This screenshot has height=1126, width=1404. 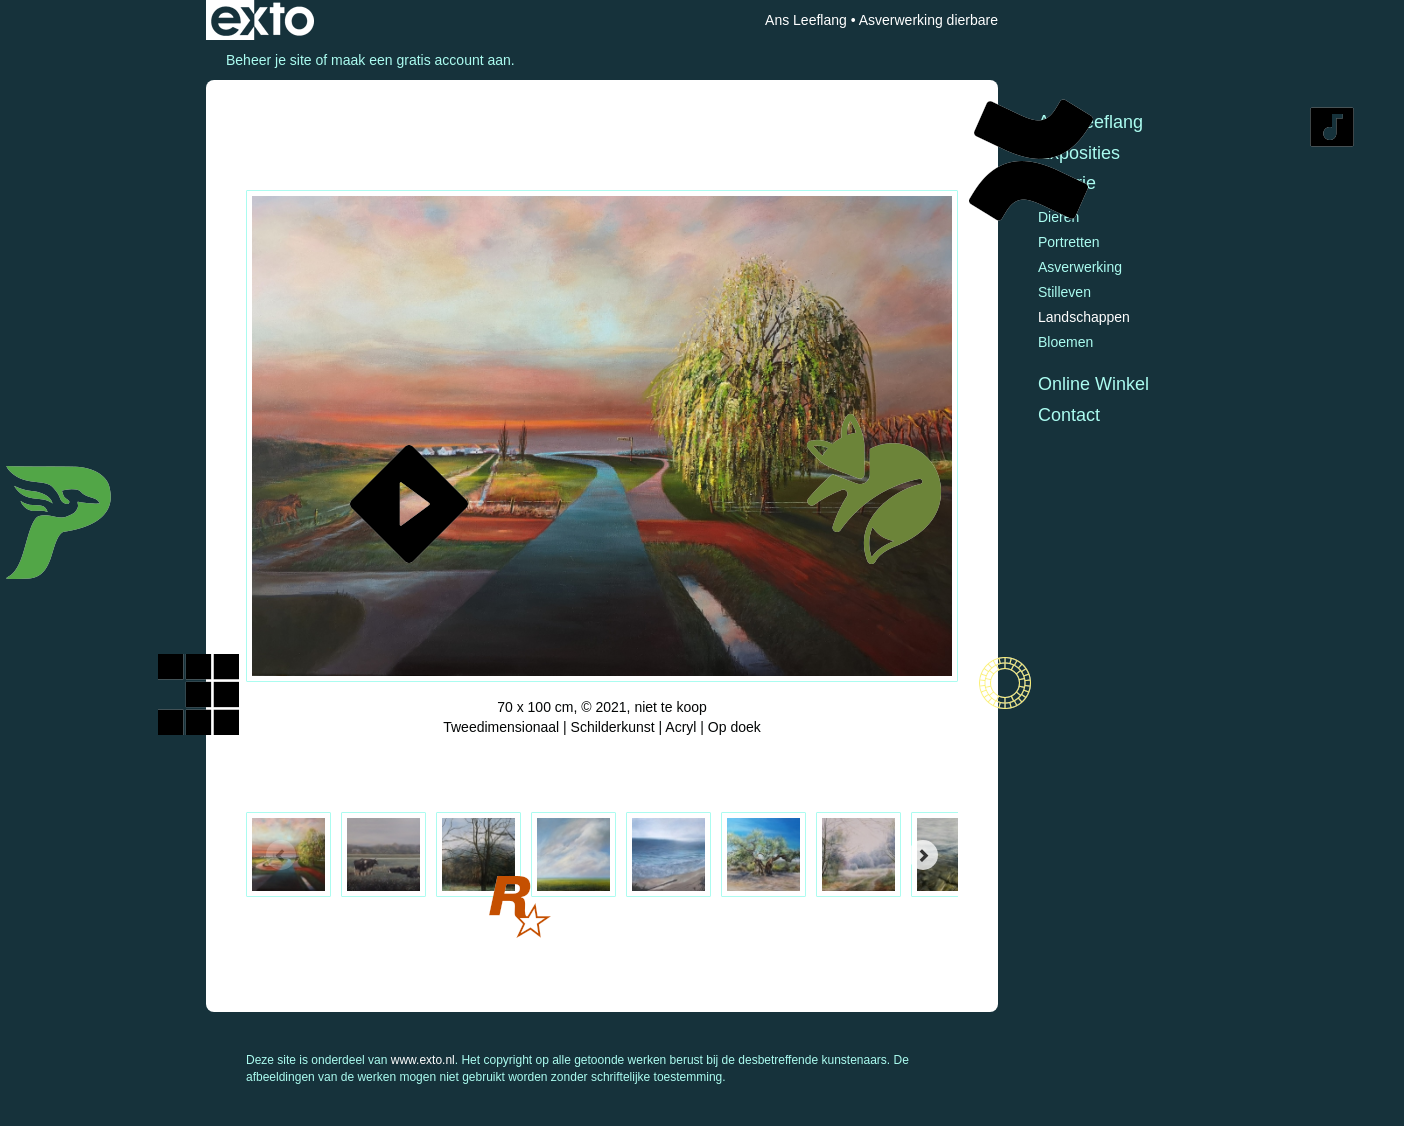 What do you see at coordinates (409, 504) in the screenshot?
I see `open Stremio media streaming app` at bounding box center [409, 504].